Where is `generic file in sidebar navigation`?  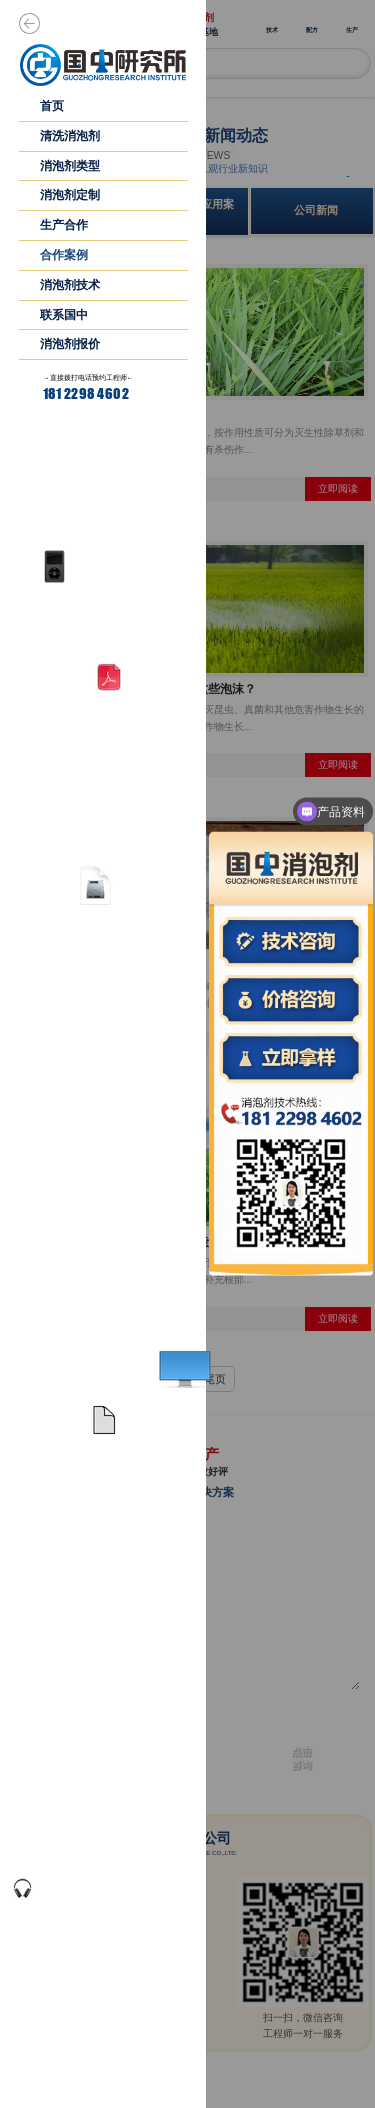
generic file in sidebar navigation is located at coordinates (104, 1420).